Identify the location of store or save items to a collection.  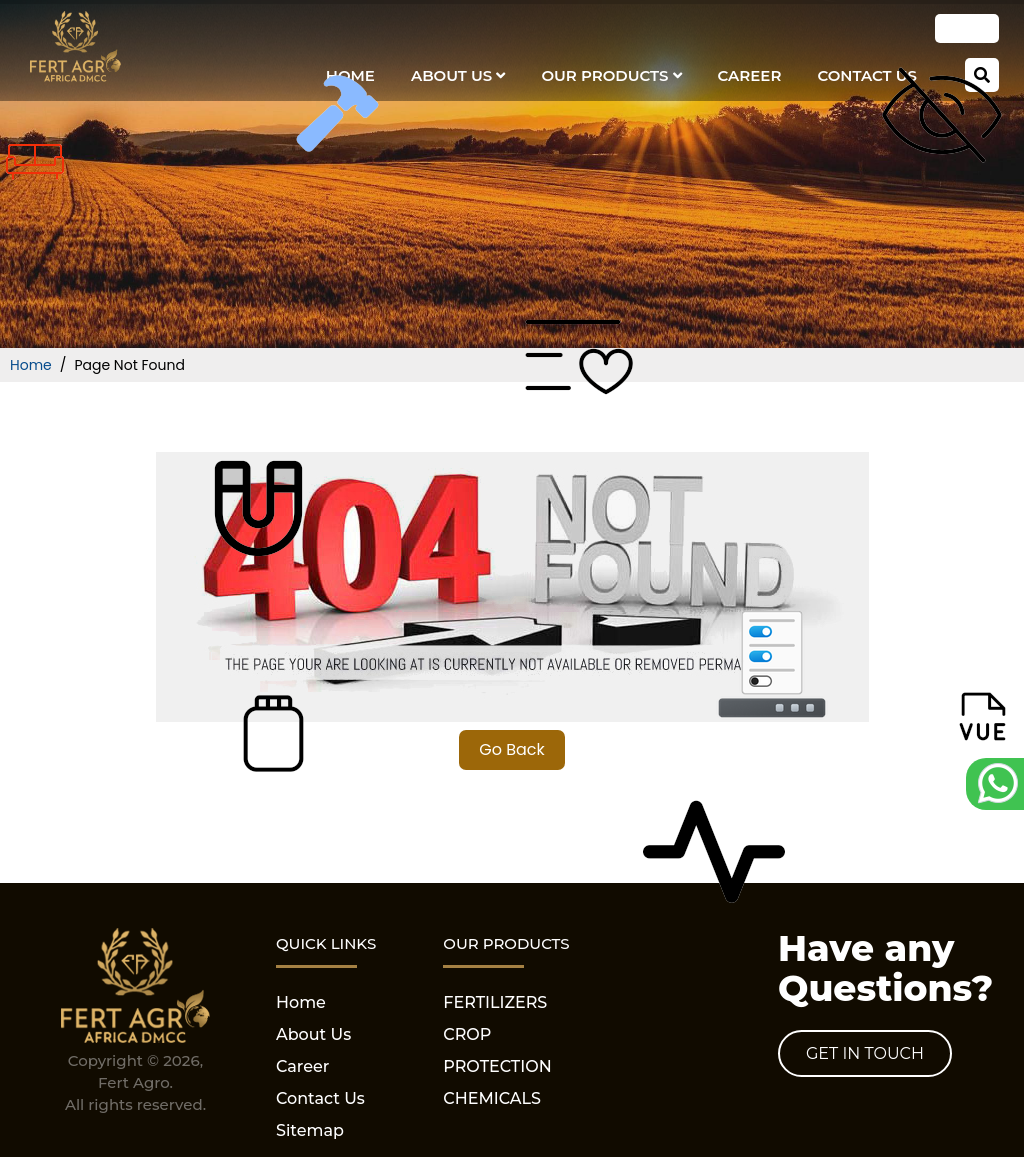
(273, 733).